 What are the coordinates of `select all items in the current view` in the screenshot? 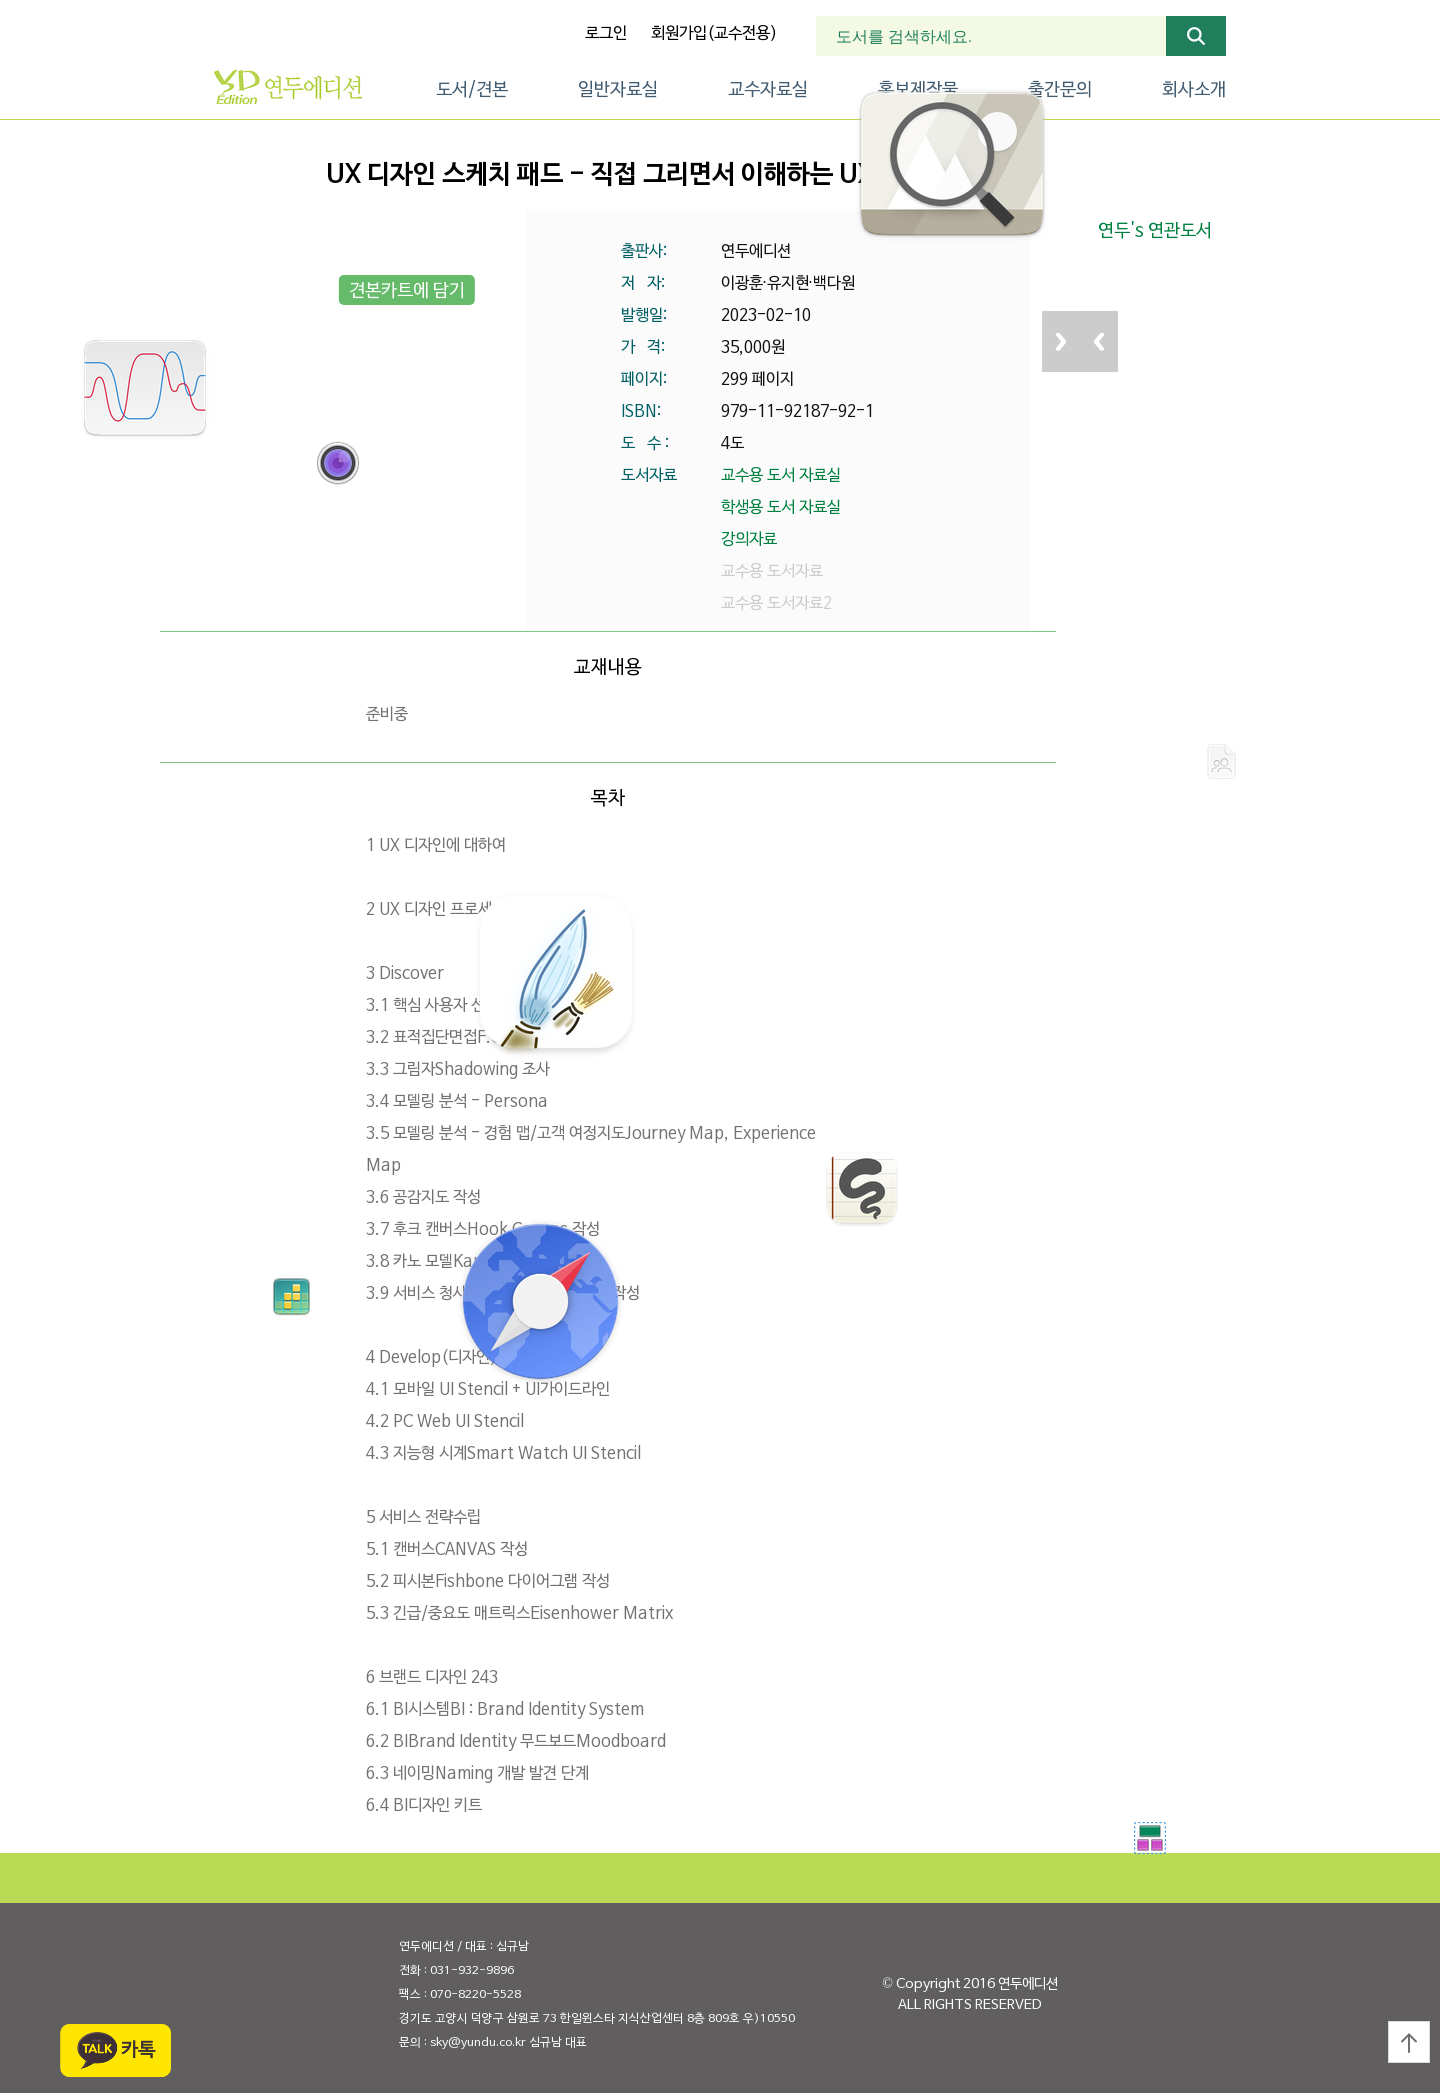 It's located at (1150, 1838).